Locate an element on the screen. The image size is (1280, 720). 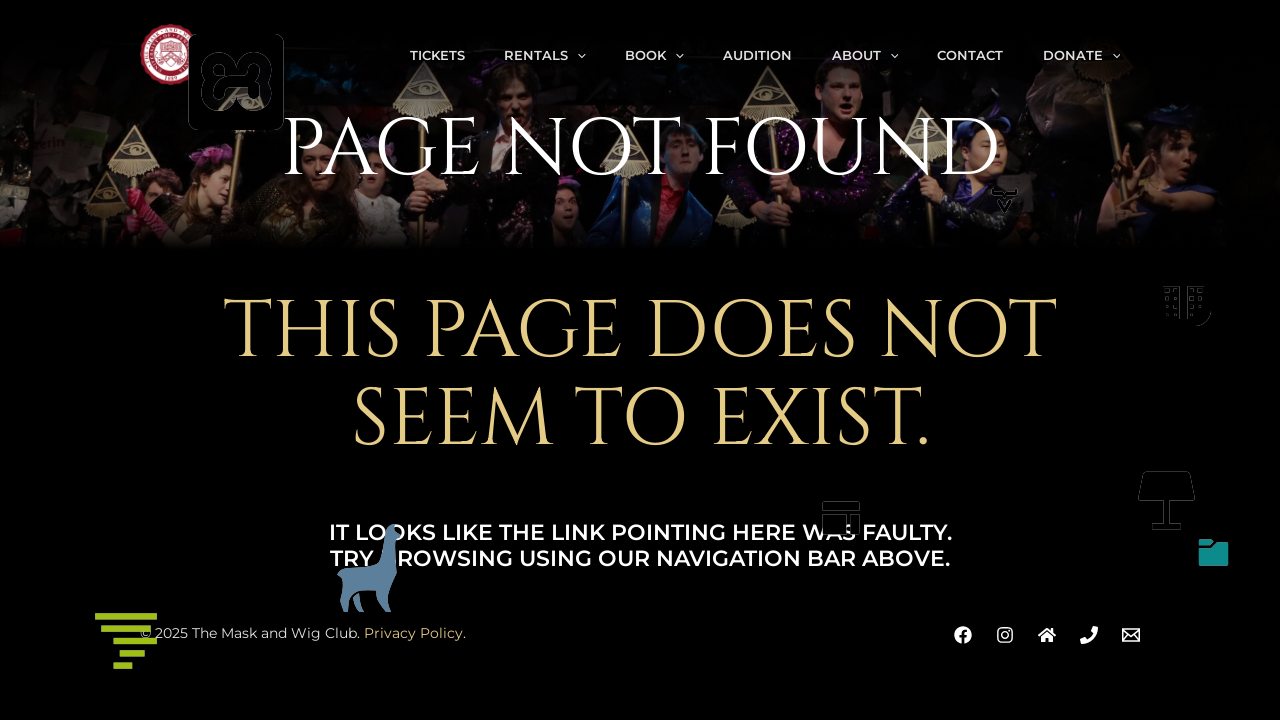
vaadin framework logo is located at coordinates (1004, 201).